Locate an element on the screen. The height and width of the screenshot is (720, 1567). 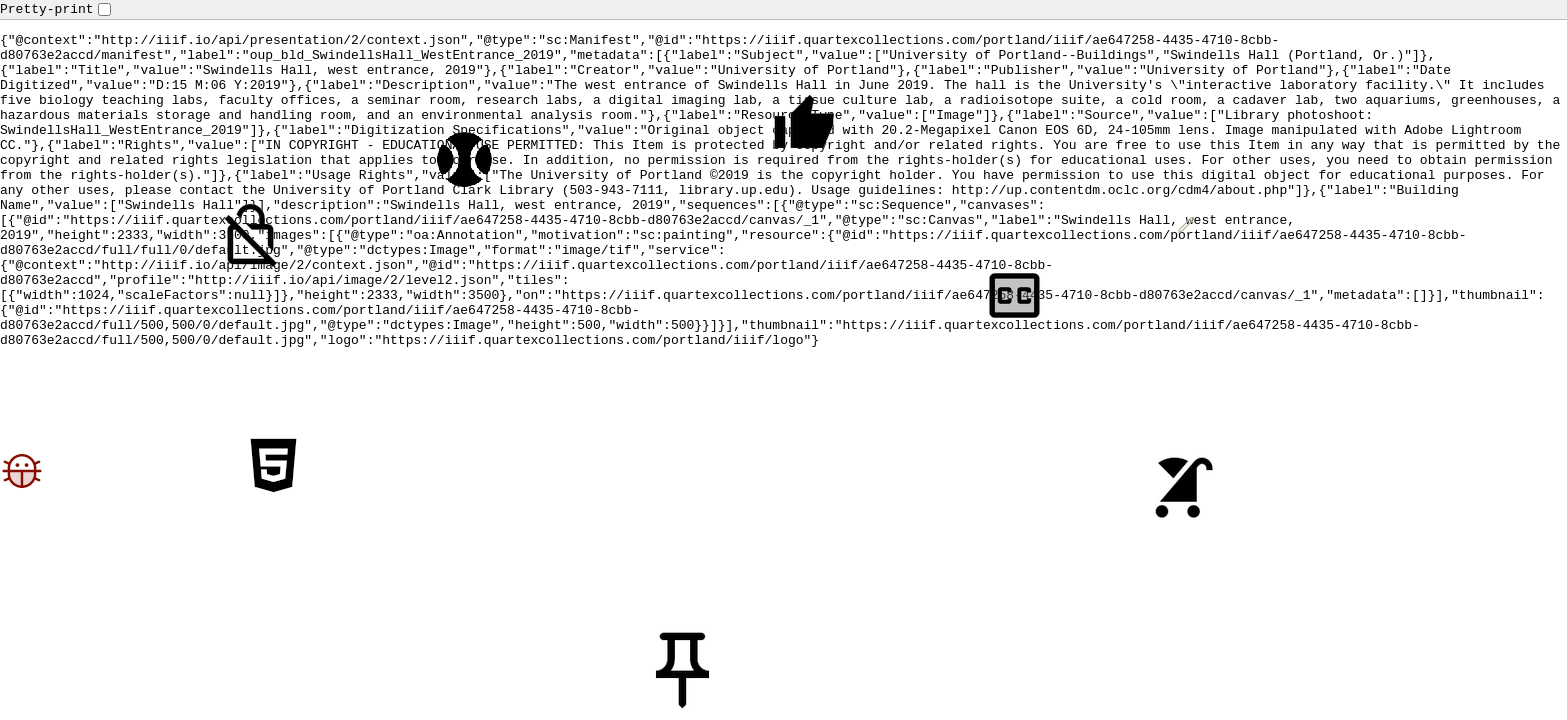
indicates an unencrypted or insecure connection is located at coordinates (250, 235).